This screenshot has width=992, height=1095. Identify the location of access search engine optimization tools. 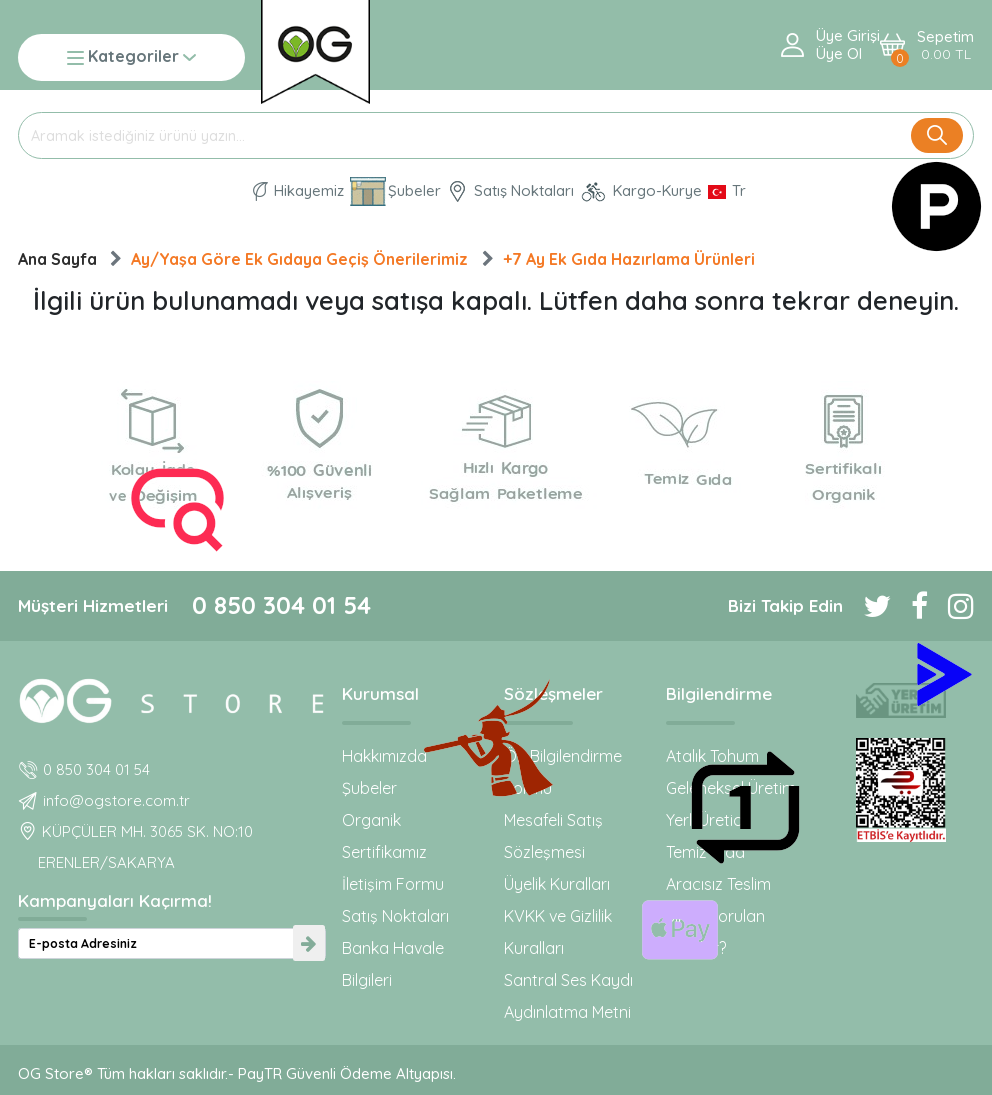
(177, 506).